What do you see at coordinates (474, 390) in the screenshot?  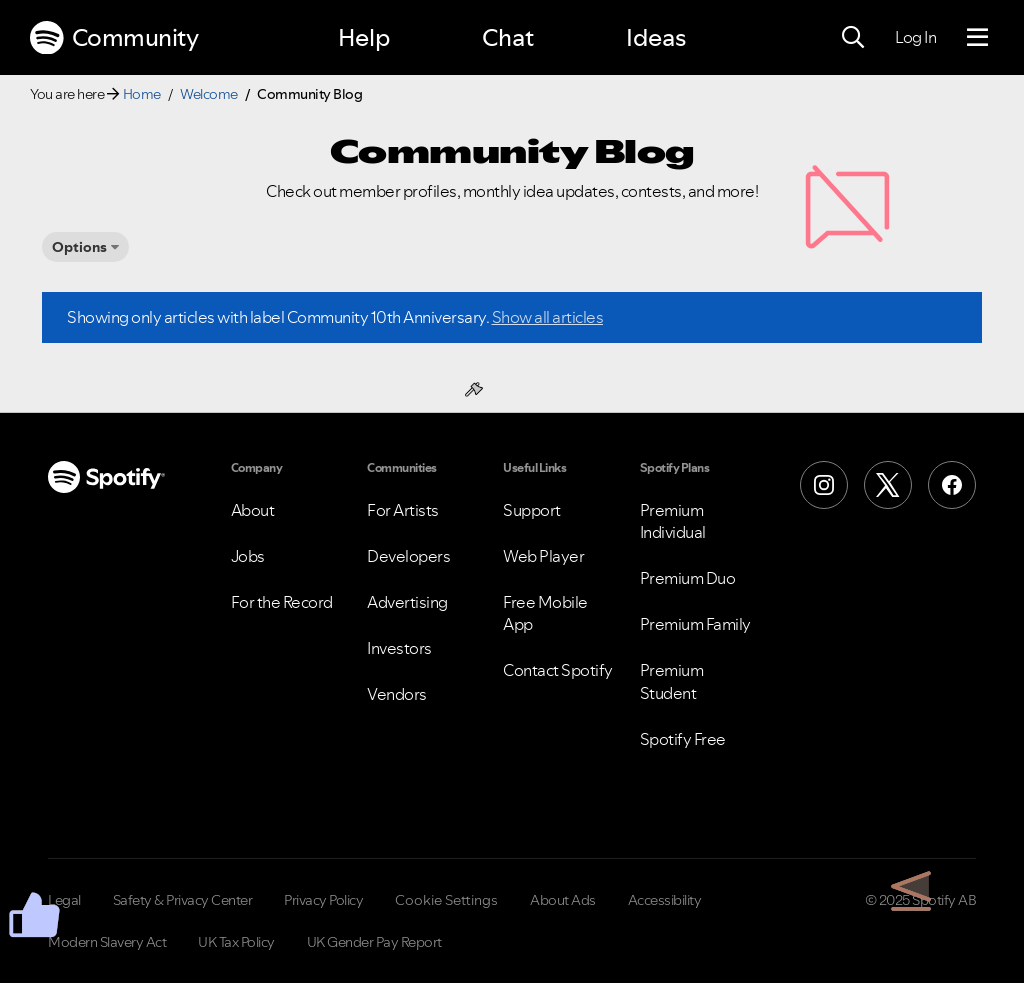 I see `access crafting or building tools` at bounding box center [474, 390].